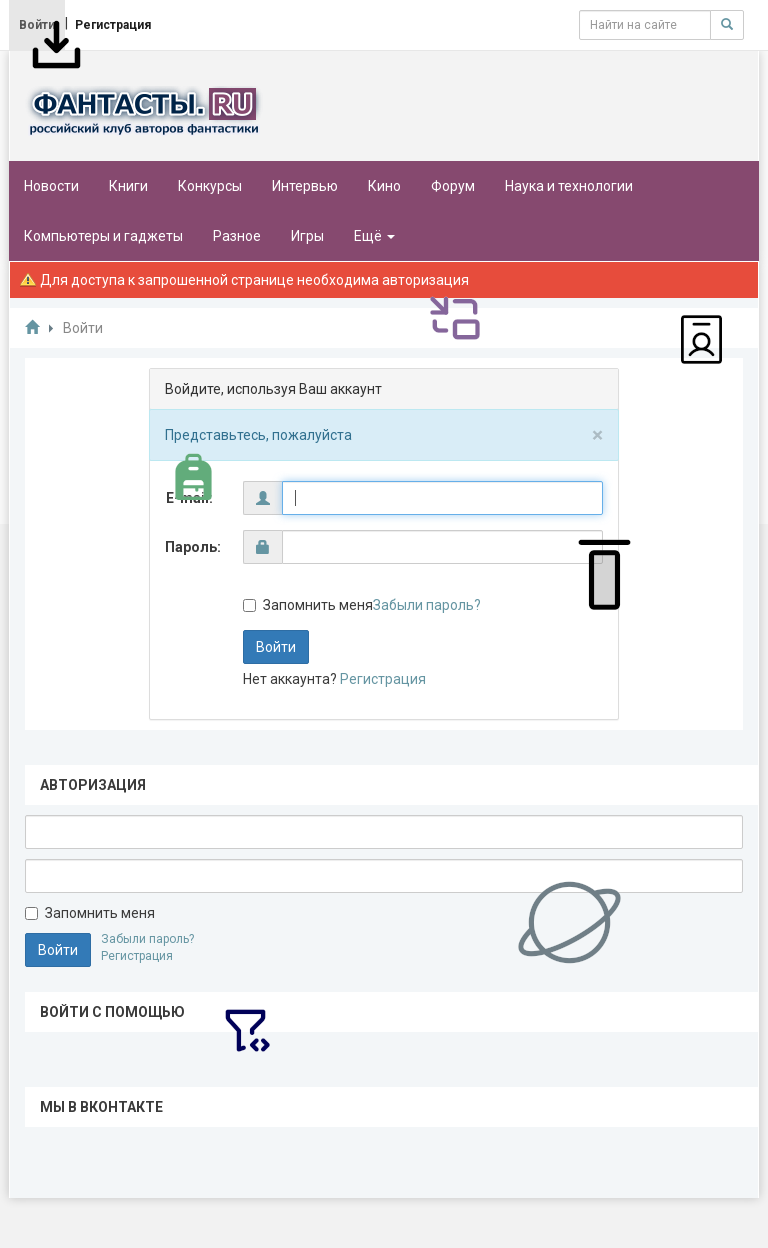  What do you see at coordinates (604, 573) in the screenshot?
I see `align element to top edge` at bounding box center [604, 573].